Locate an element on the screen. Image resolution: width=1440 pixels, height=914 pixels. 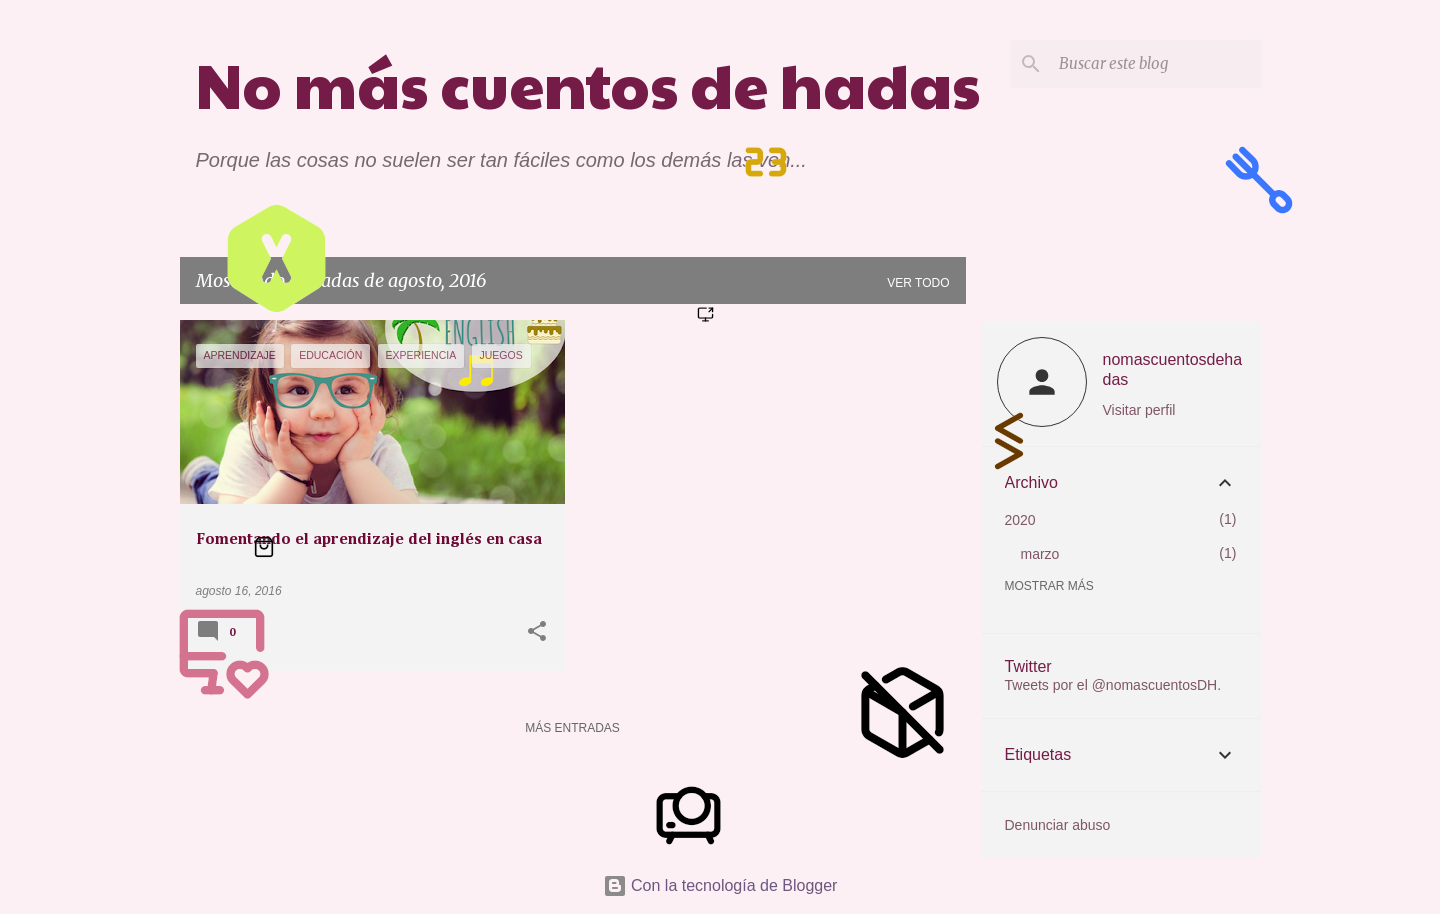
connect to a projector device is located at coordinates (688, 815).